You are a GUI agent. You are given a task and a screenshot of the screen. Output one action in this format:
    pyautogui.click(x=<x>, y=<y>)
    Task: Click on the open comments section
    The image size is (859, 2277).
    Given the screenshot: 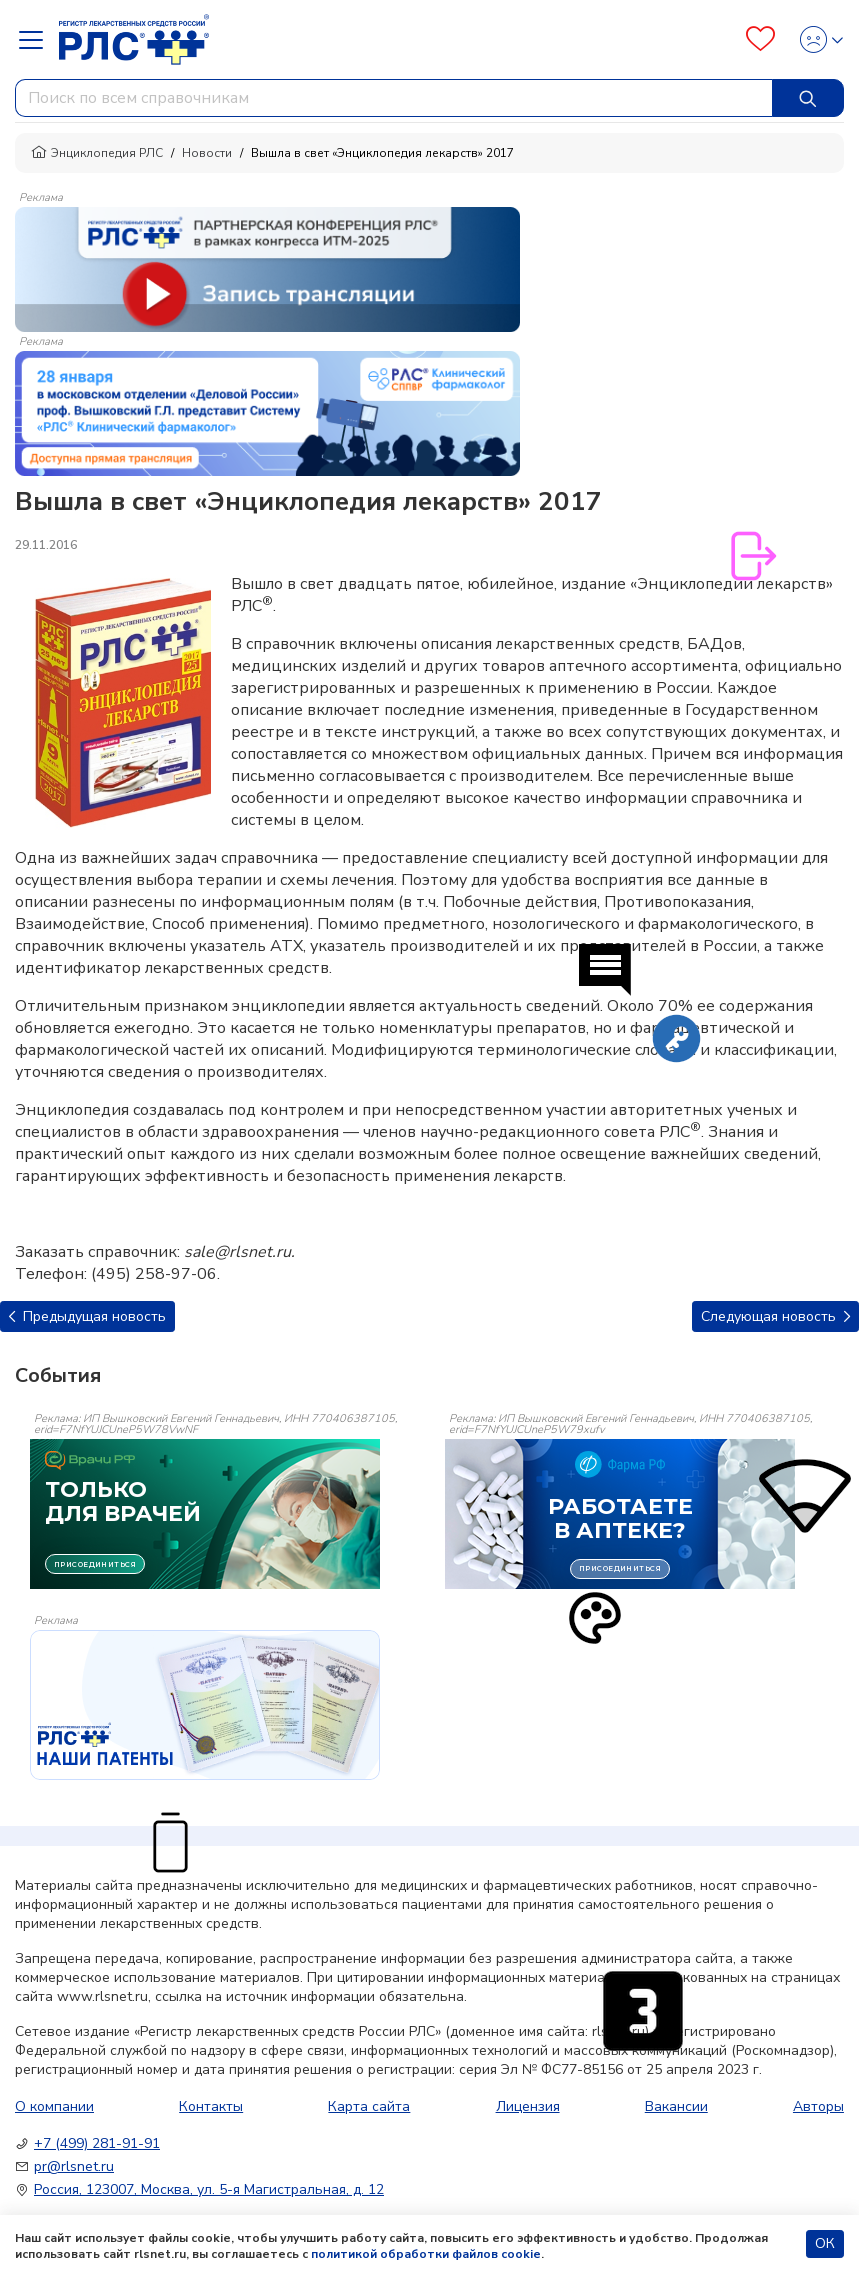 What is the action you would take?
    pyautogui.click(x=605, y=970)
    